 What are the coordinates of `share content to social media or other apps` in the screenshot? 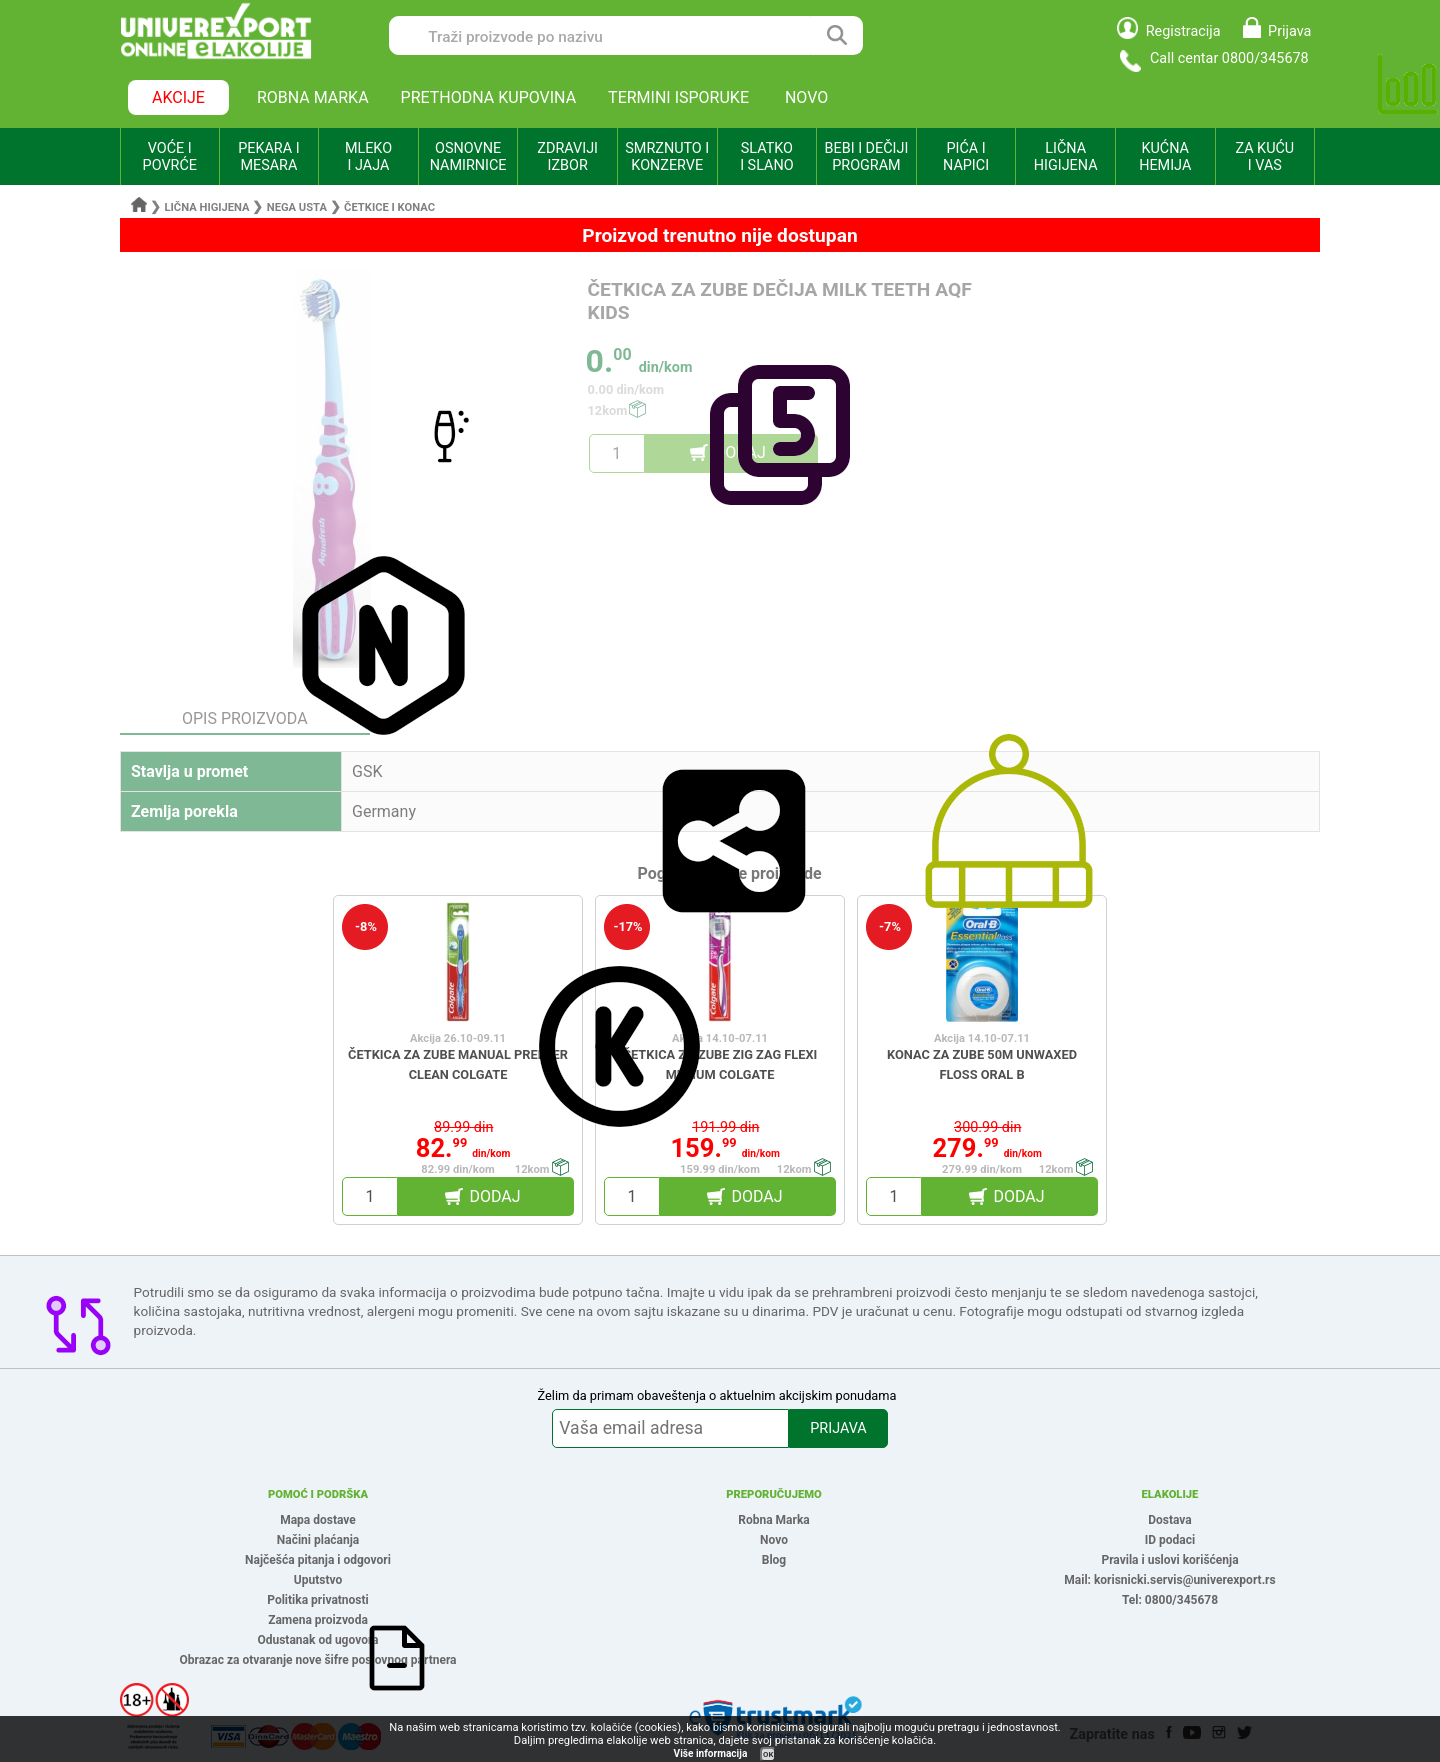 It's located at (734, 841).